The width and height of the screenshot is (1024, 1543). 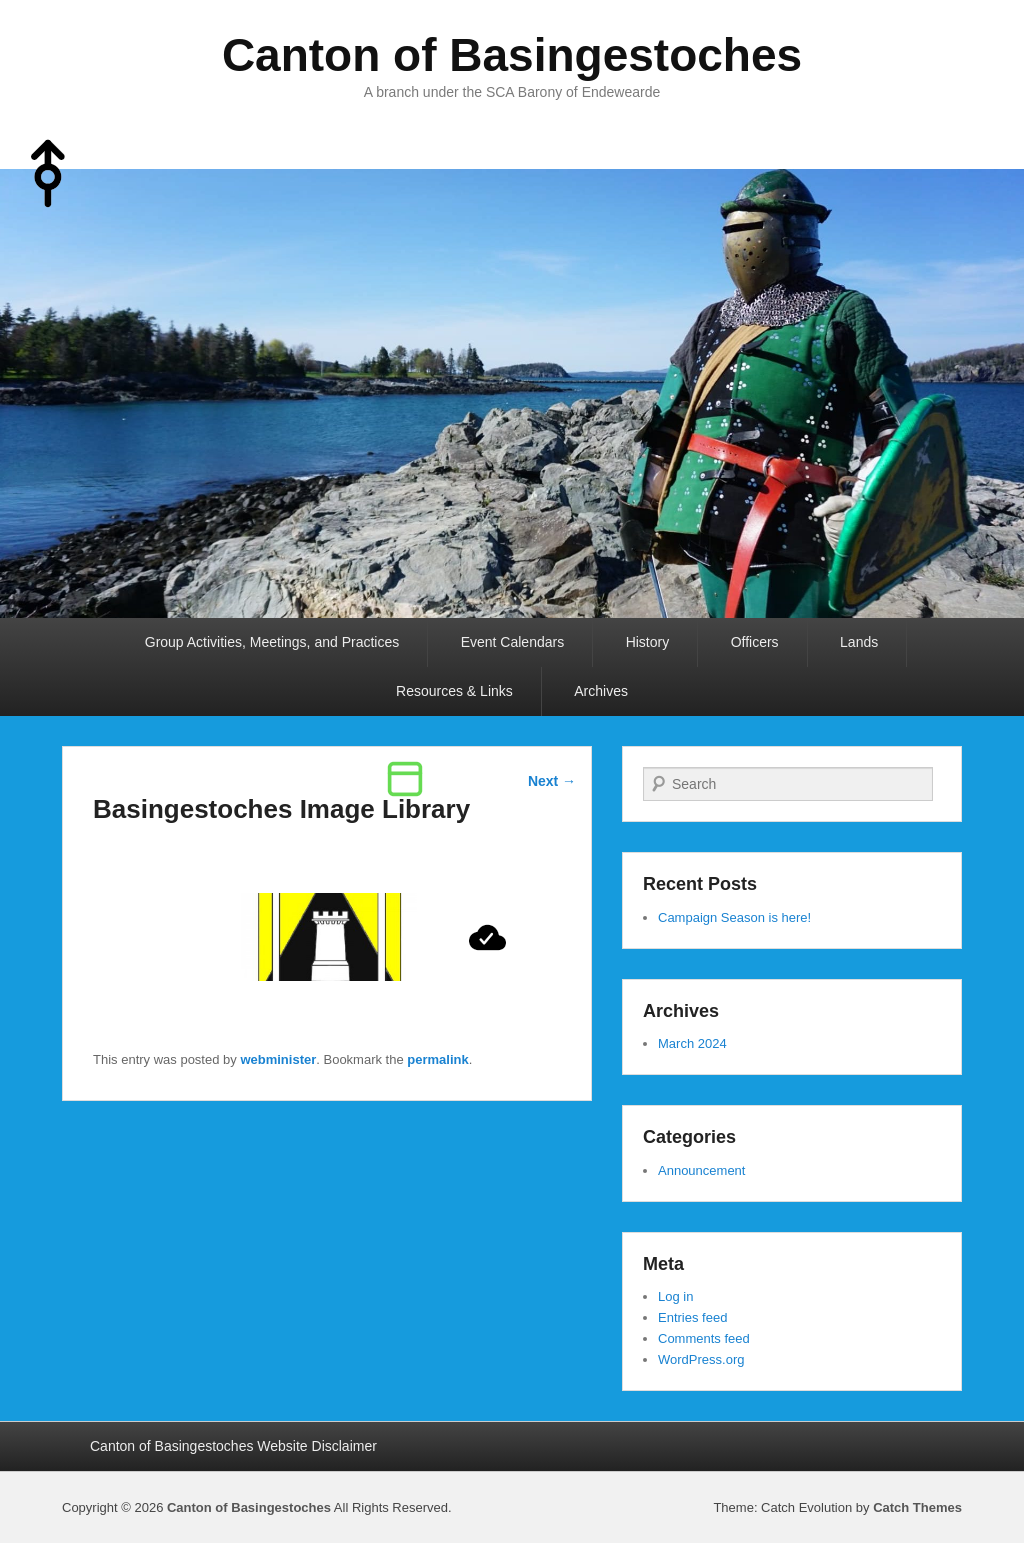 I want to click on toggle the navigation bar visibility, so click(x=405, y=779).